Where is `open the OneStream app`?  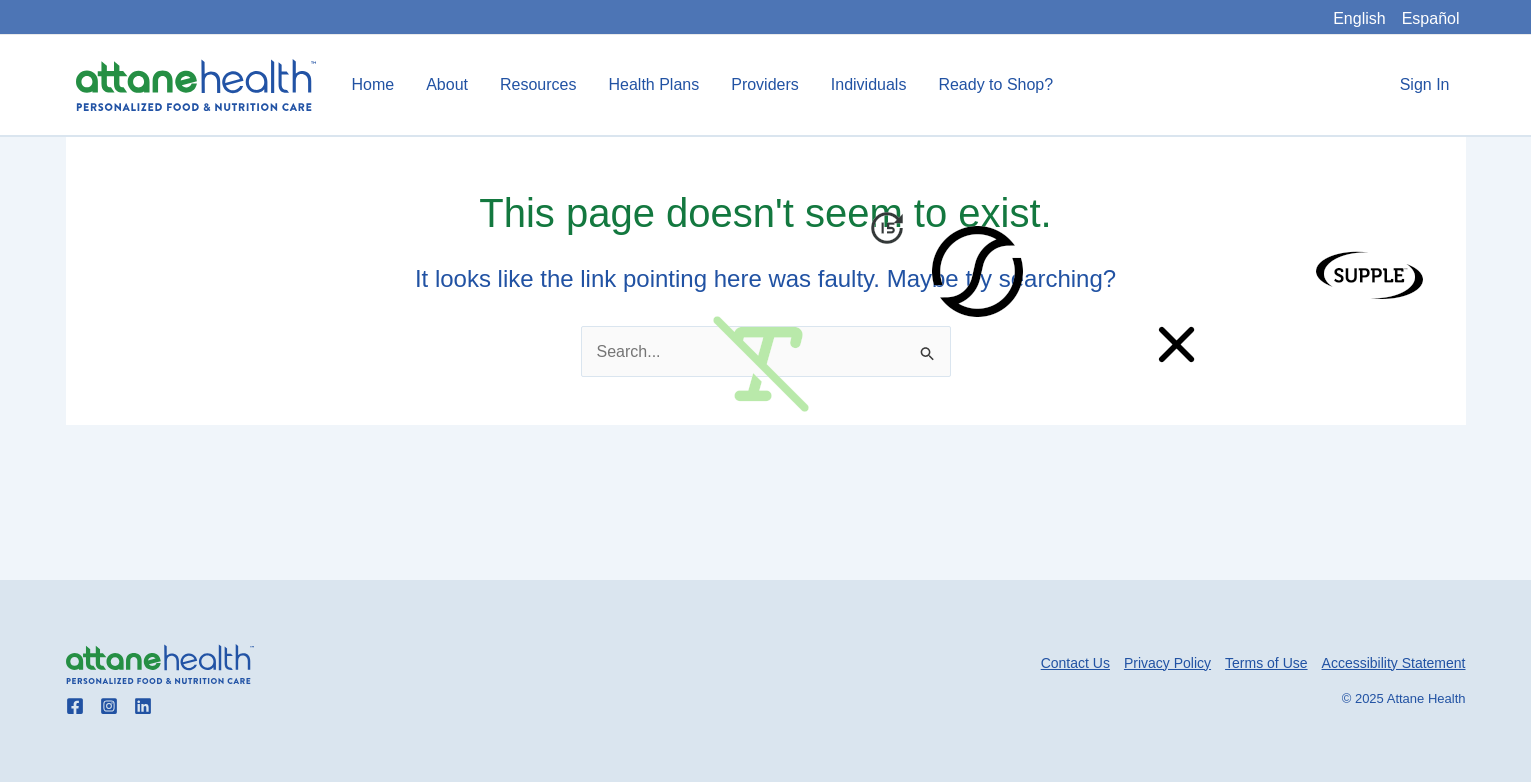
open the OneStream app is located at coordinates (977, 271).